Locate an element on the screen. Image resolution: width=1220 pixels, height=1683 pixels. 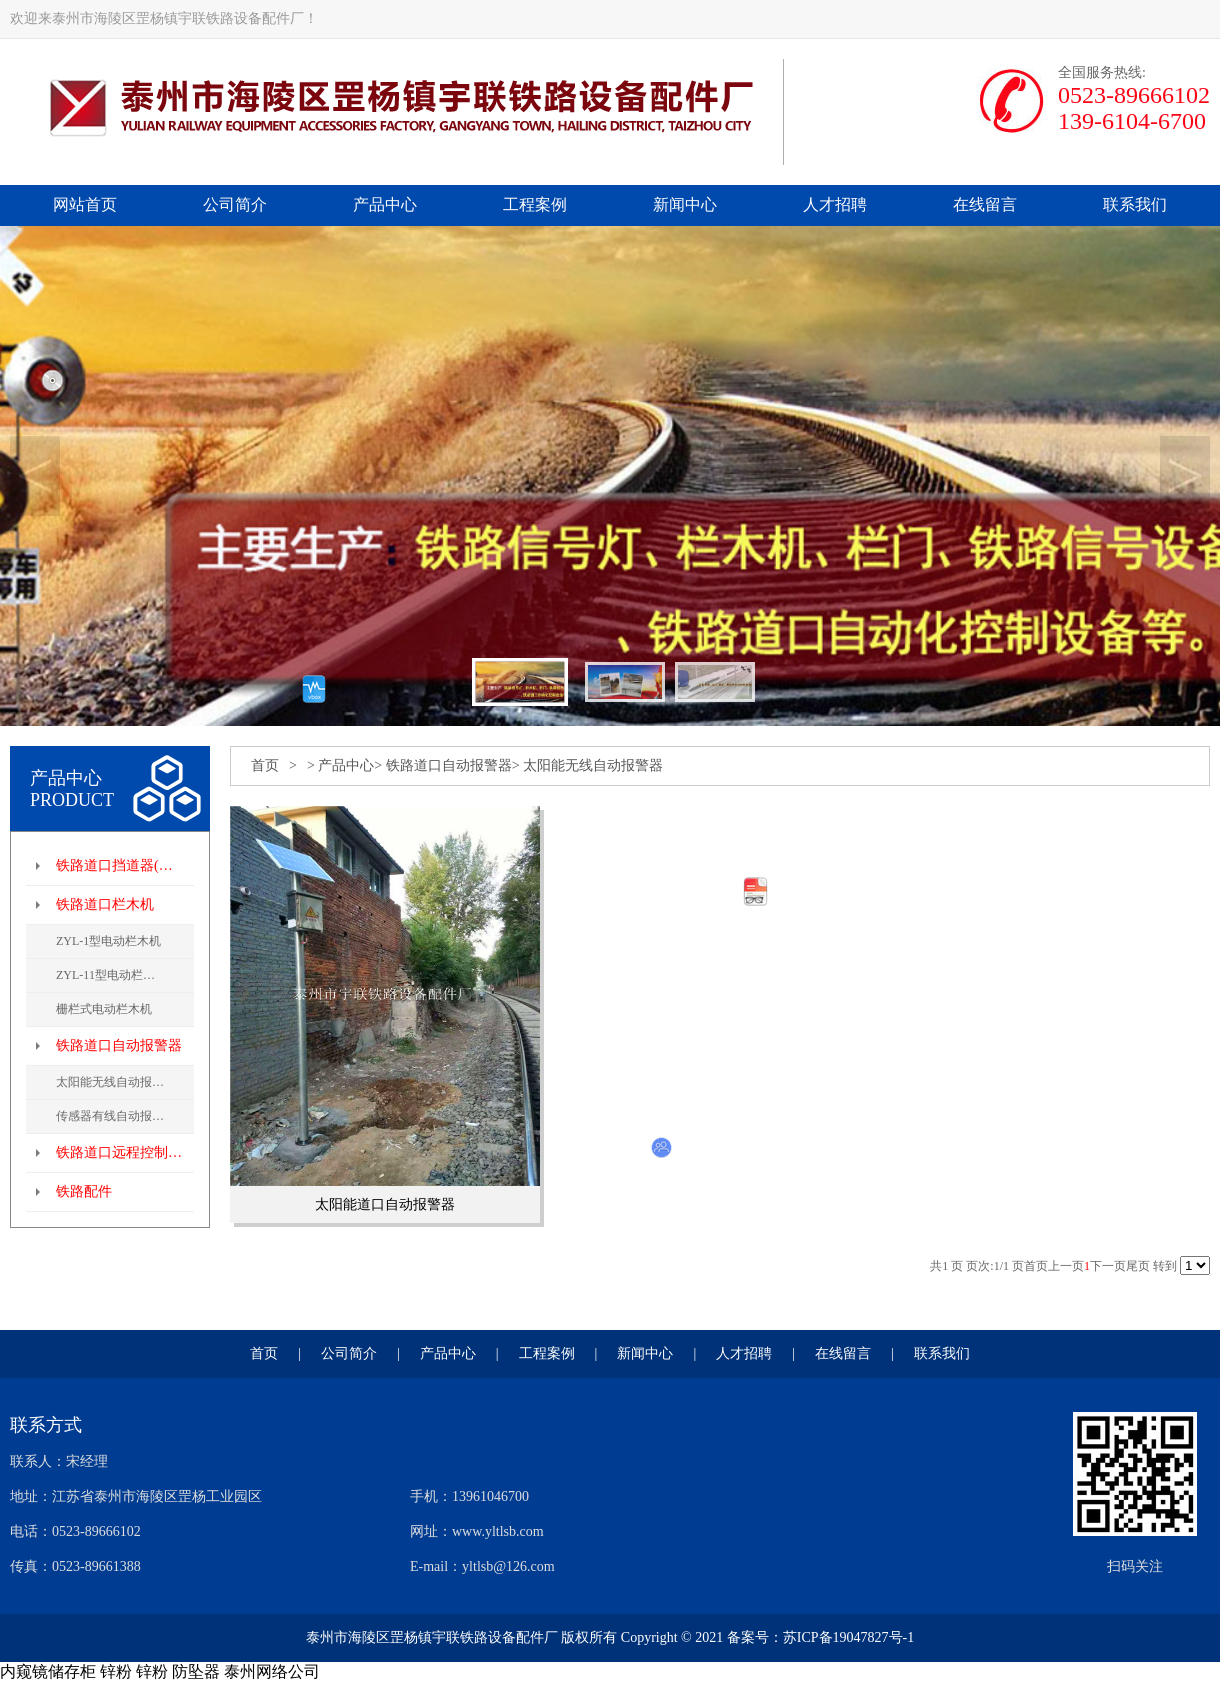
access DVD-ROM drive is located at coordinates (52, 380).